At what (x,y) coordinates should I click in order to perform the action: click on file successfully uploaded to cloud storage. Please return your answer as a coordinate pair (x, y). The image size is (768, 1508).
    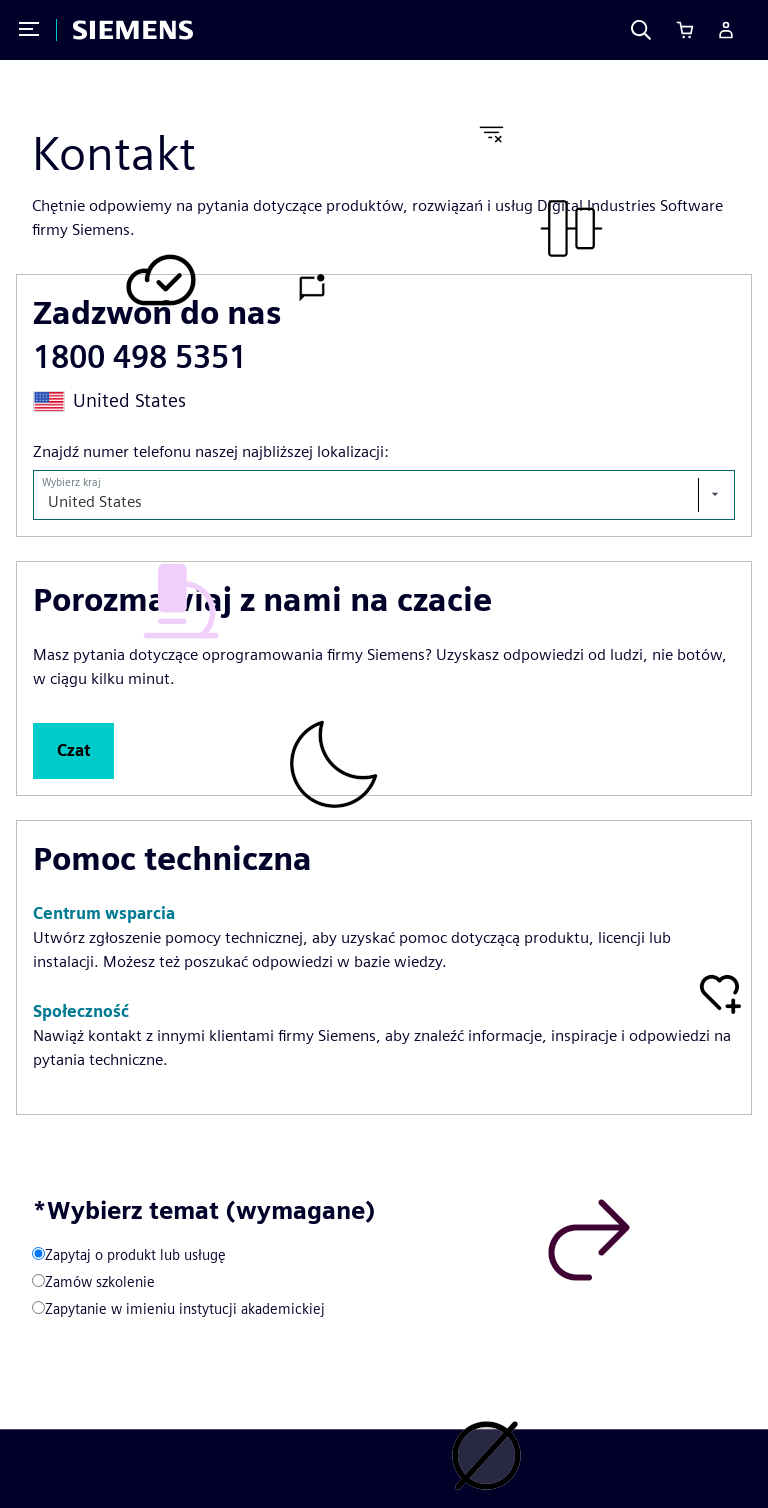
    Looking at the image, I should click on (161, 280).